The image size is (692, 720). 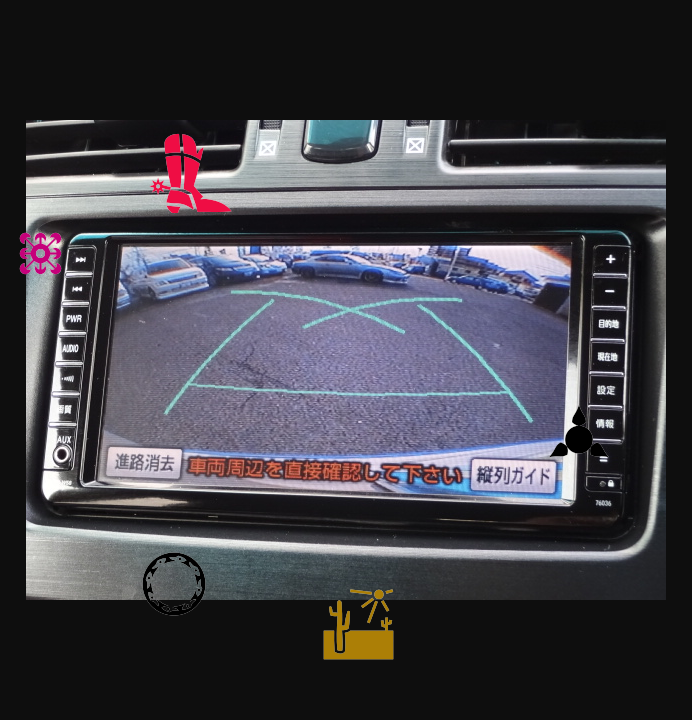 What do you see at coordinates (40, 253) in the screenshot?
I see `expand or distribute content in all directions` at bounding box center [40, 253].